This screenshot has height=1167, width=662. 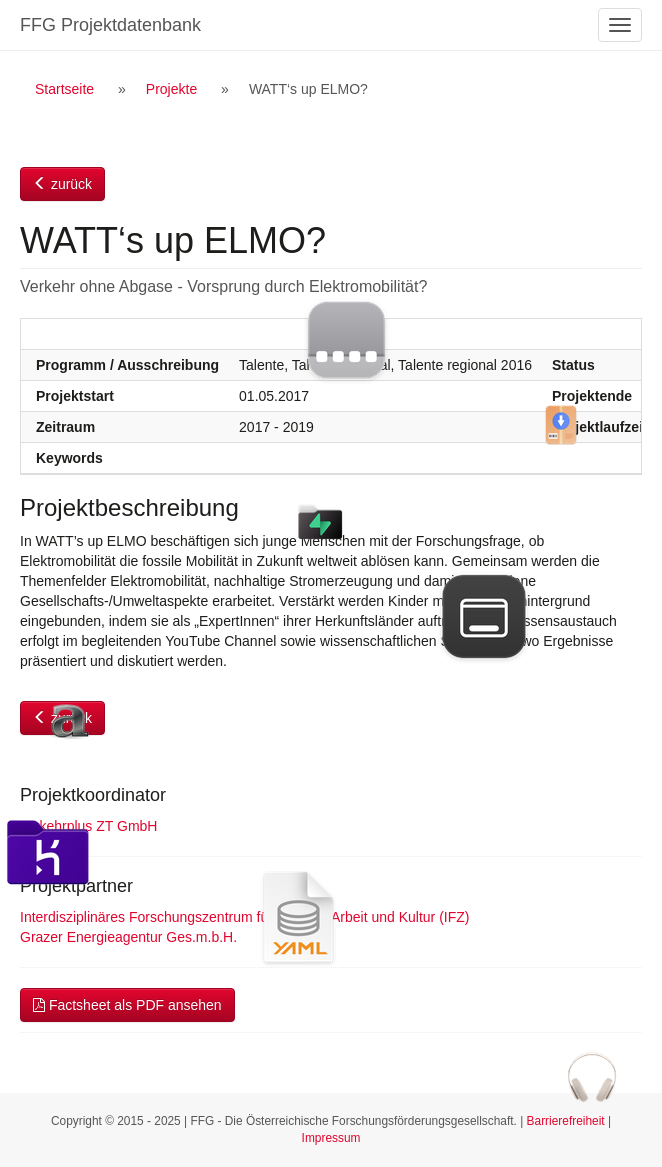 What do you see at coordinates (298, 918) in the screenshot?
I see `a yaml configuration file` at bounding box center [298, 918].